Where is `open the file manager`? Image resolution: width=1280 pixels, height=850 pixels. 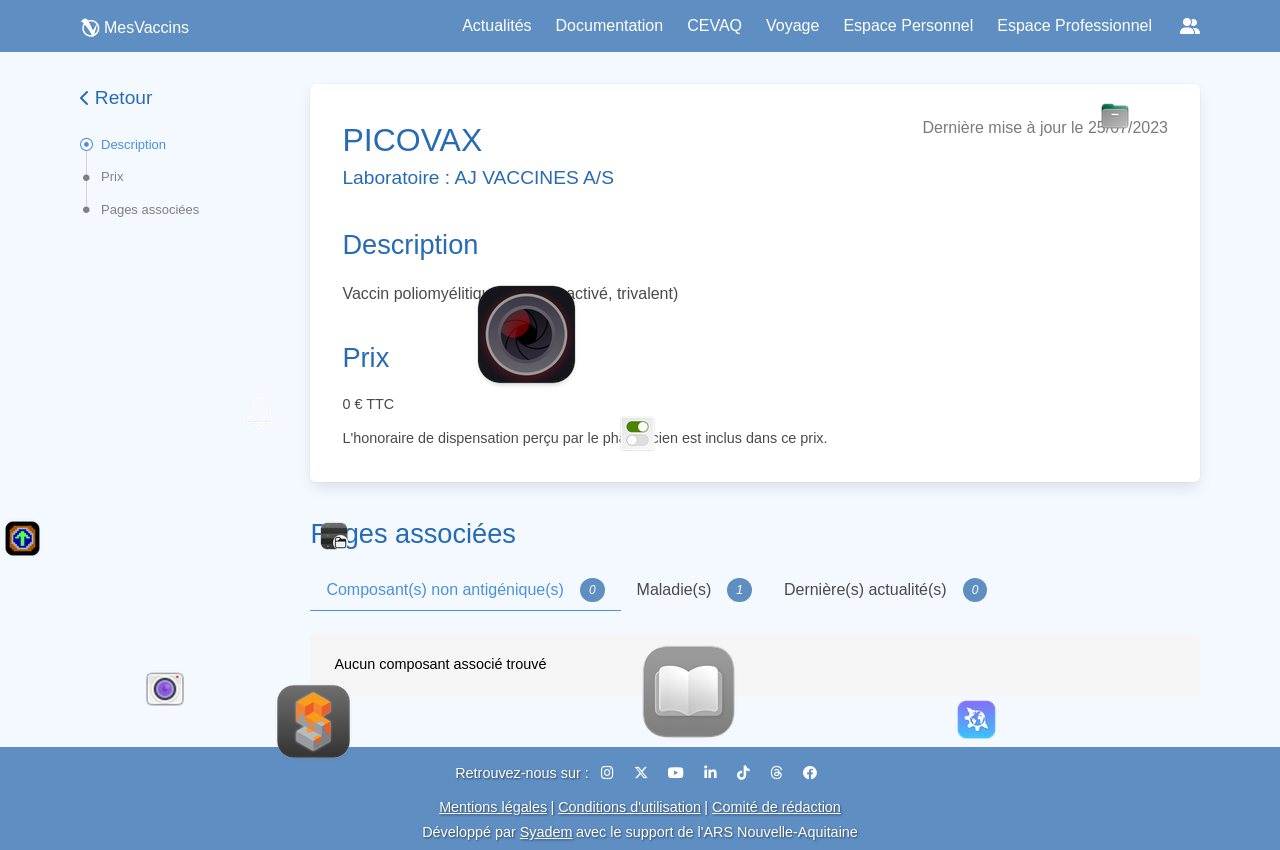 open the file manager is located at coordinates (1115, 116).